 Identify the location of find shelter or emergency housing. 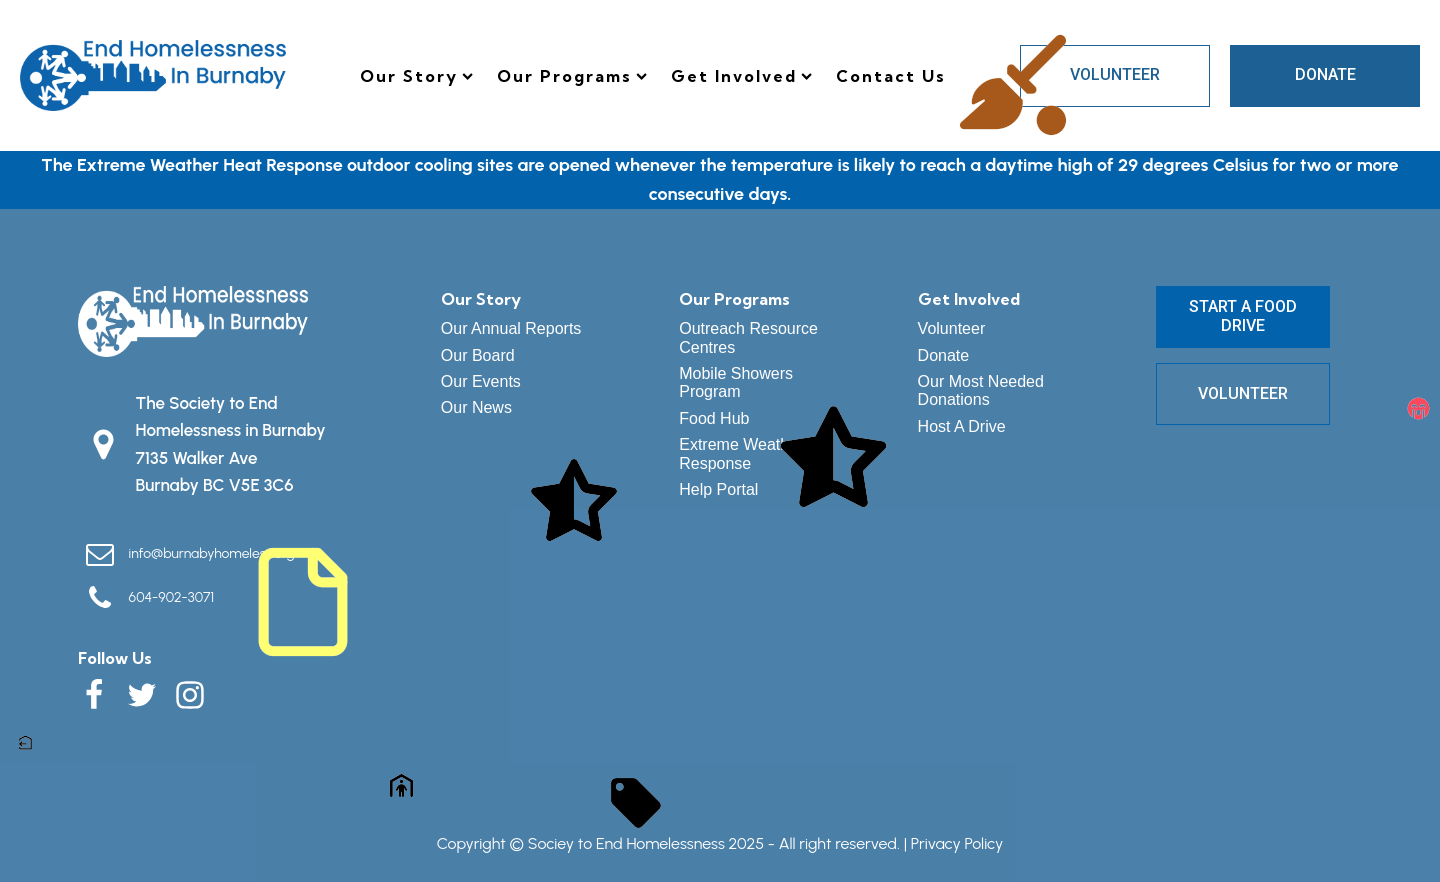
(401, 785).